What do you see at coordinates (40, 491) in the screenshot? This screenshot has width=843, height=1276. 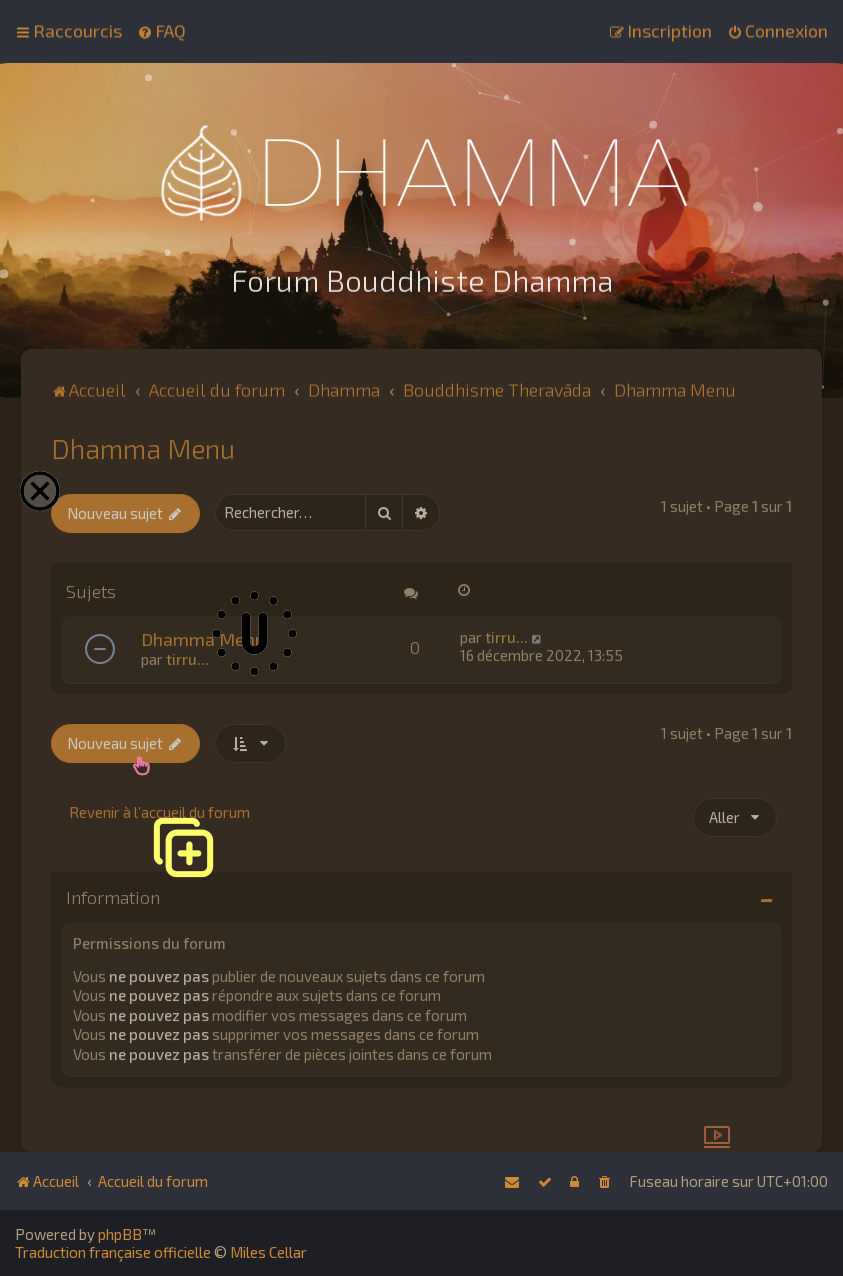 I see `cancel or close the current action` at bounding box center [40, 491].